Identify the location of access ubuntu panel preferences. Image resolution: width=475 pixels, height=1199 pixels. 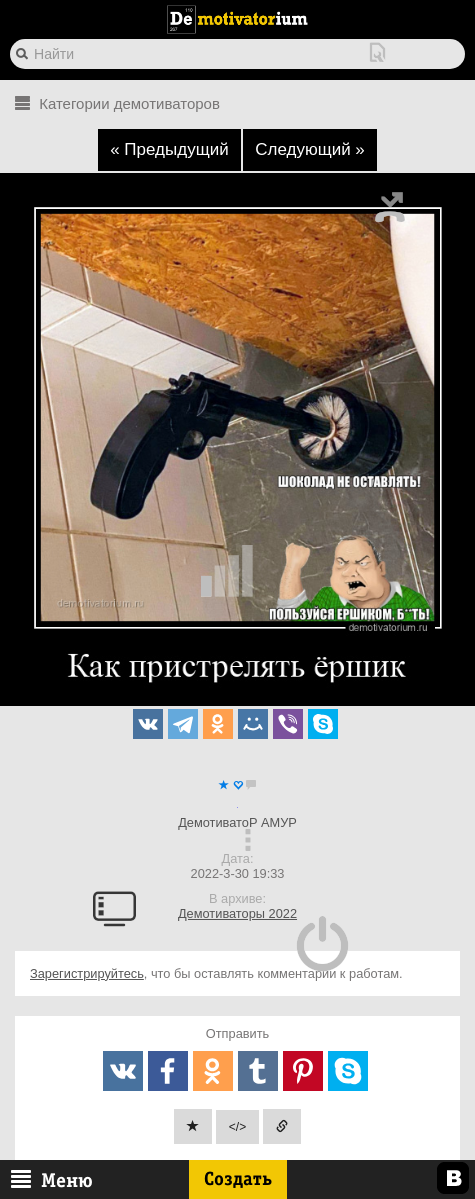
(114, 907).